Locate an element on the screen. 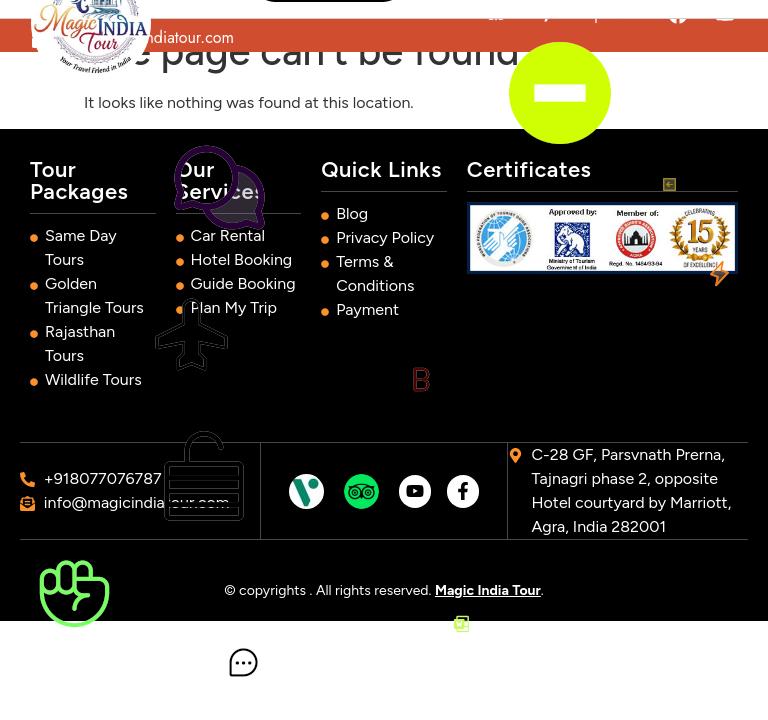 This screenshot has height=720, width=768. indicates solidarity or support is located at coordinates (74, 592).